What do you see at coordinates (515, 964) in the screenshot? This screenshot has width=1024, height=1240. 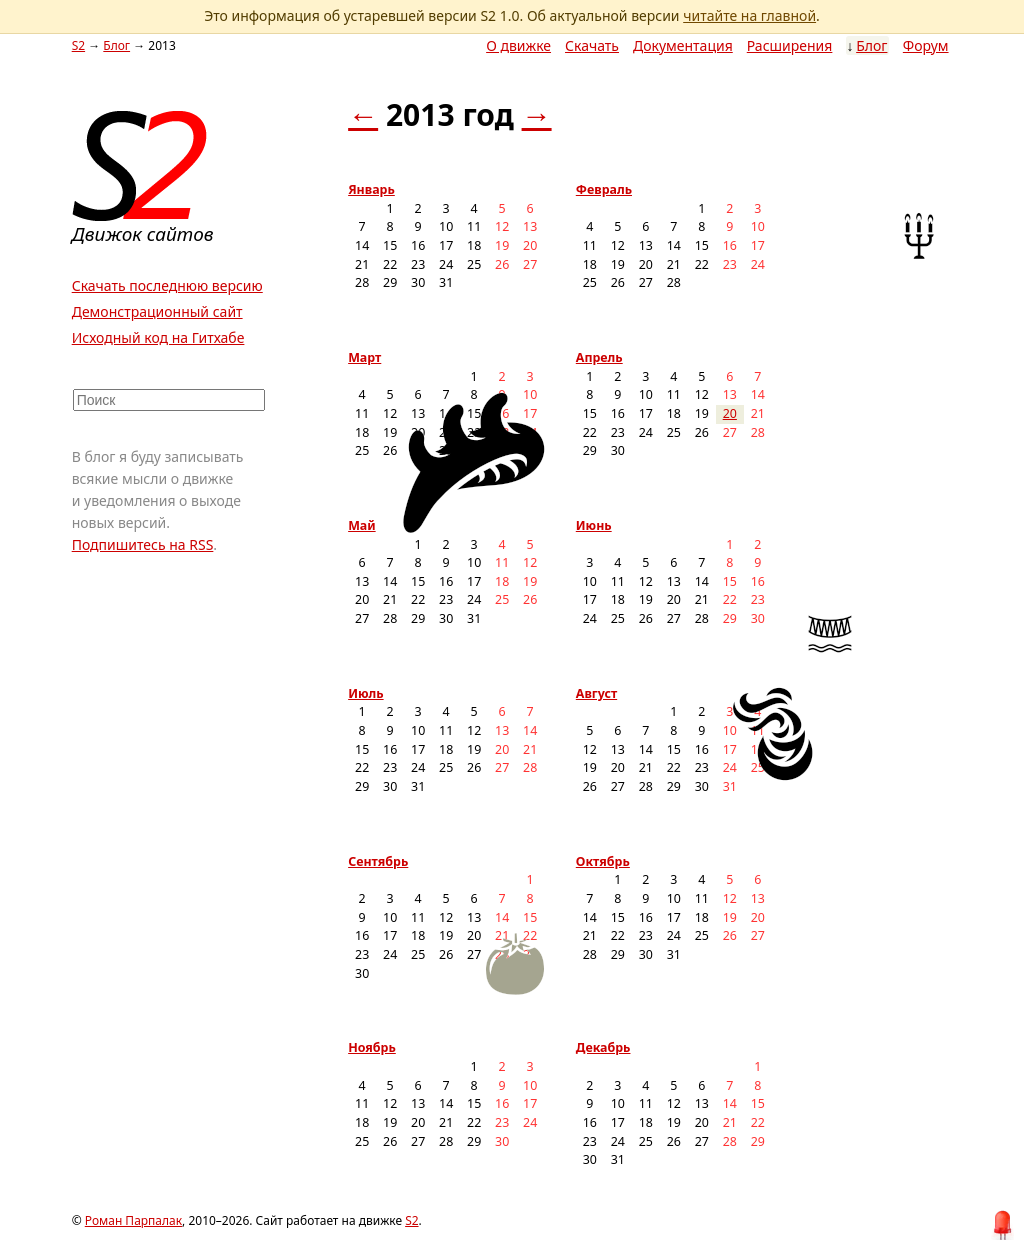 I see `select tomato as an ingredient` at bounding box center [515, 964].